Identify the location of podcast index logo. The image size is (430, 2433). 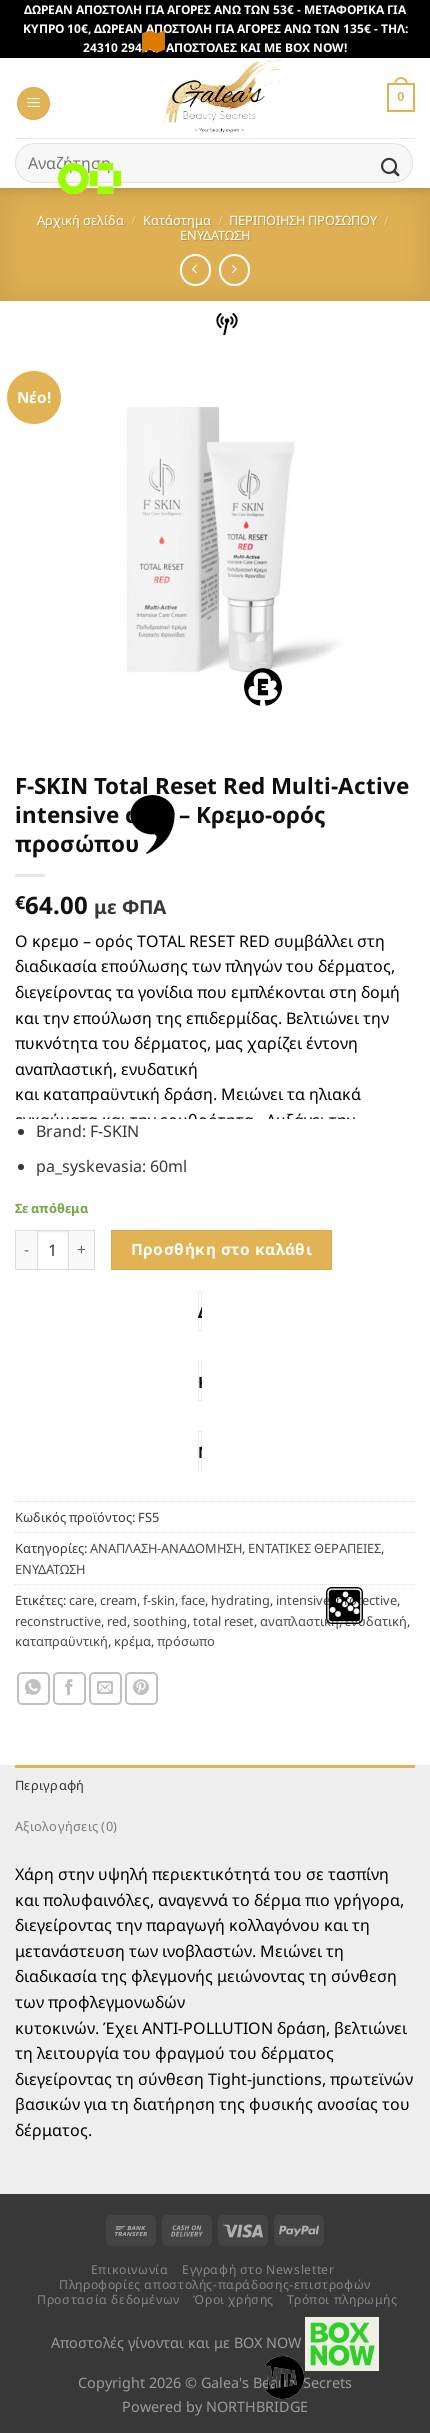
(227, 324).